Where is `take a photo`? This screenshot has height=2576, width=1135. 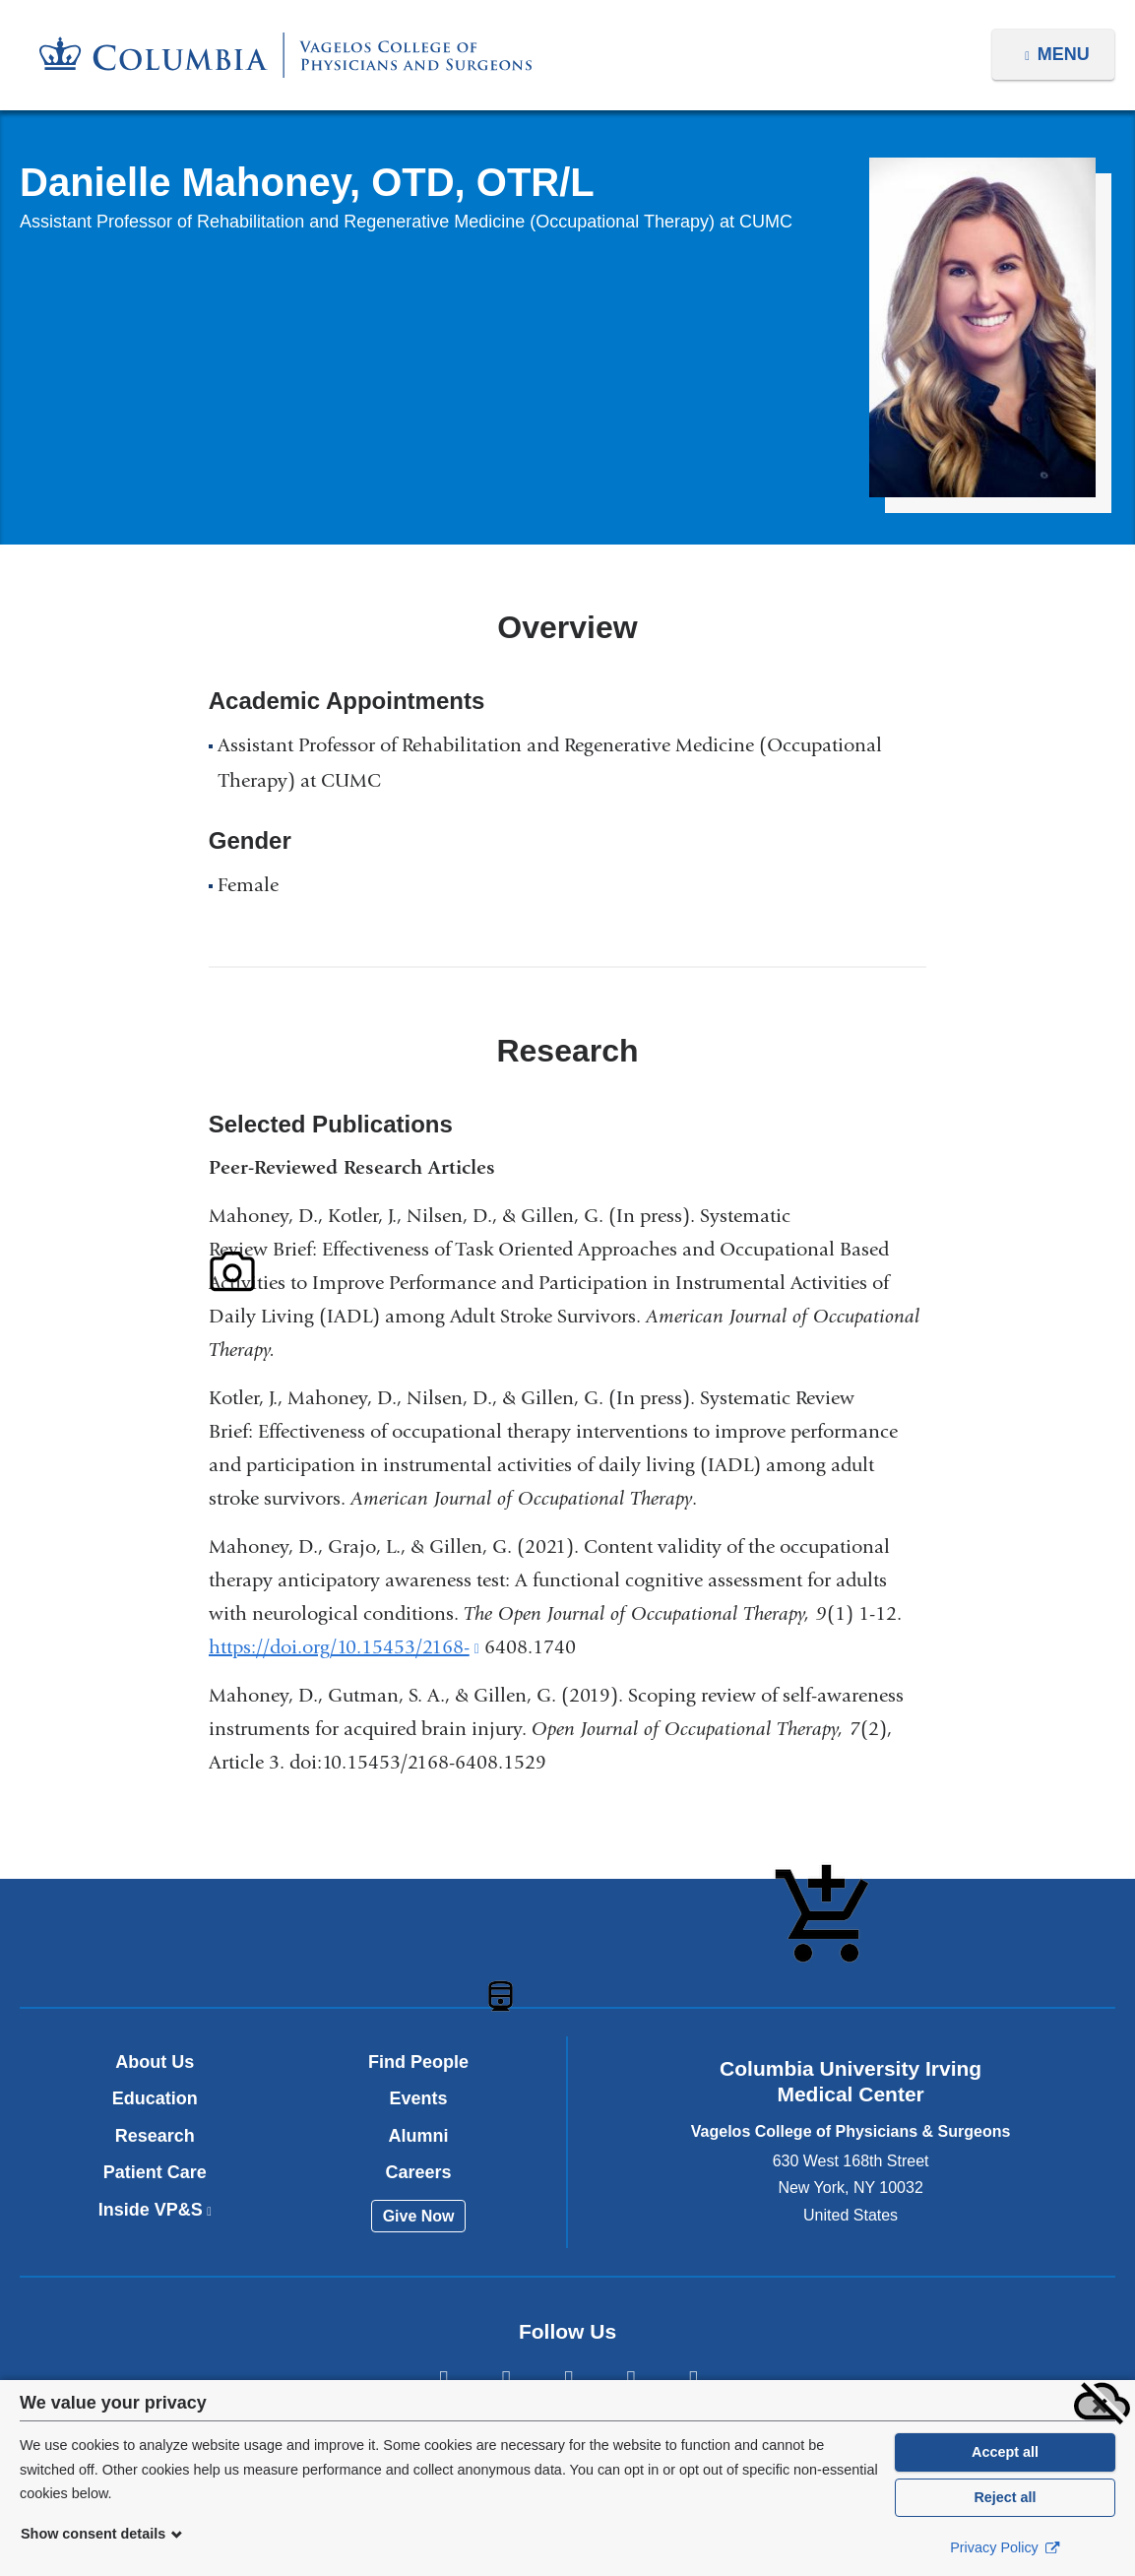
take a photo is located at coordinates (232, 1272).